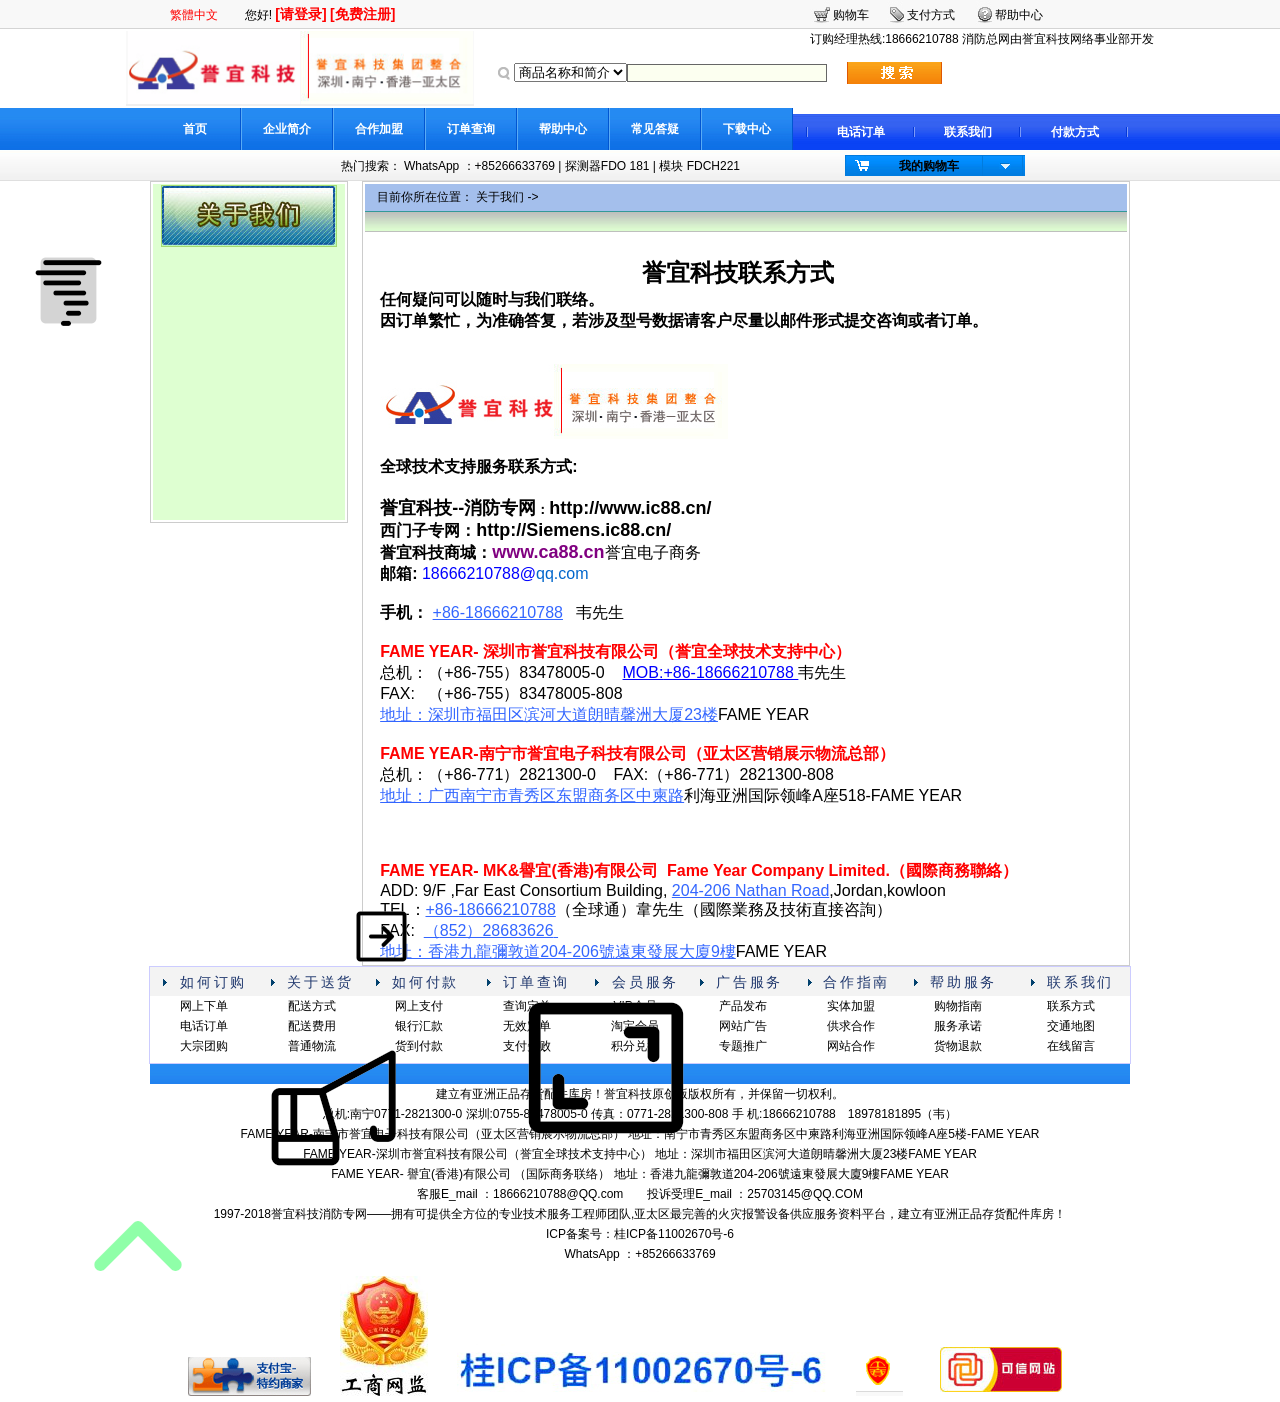 This screenshot has height=1402, width=1280. What do you see at coordinates (138, 1246) in the screenshot?
I see `collapse an expanded section` at bounding box center [138, 1246].